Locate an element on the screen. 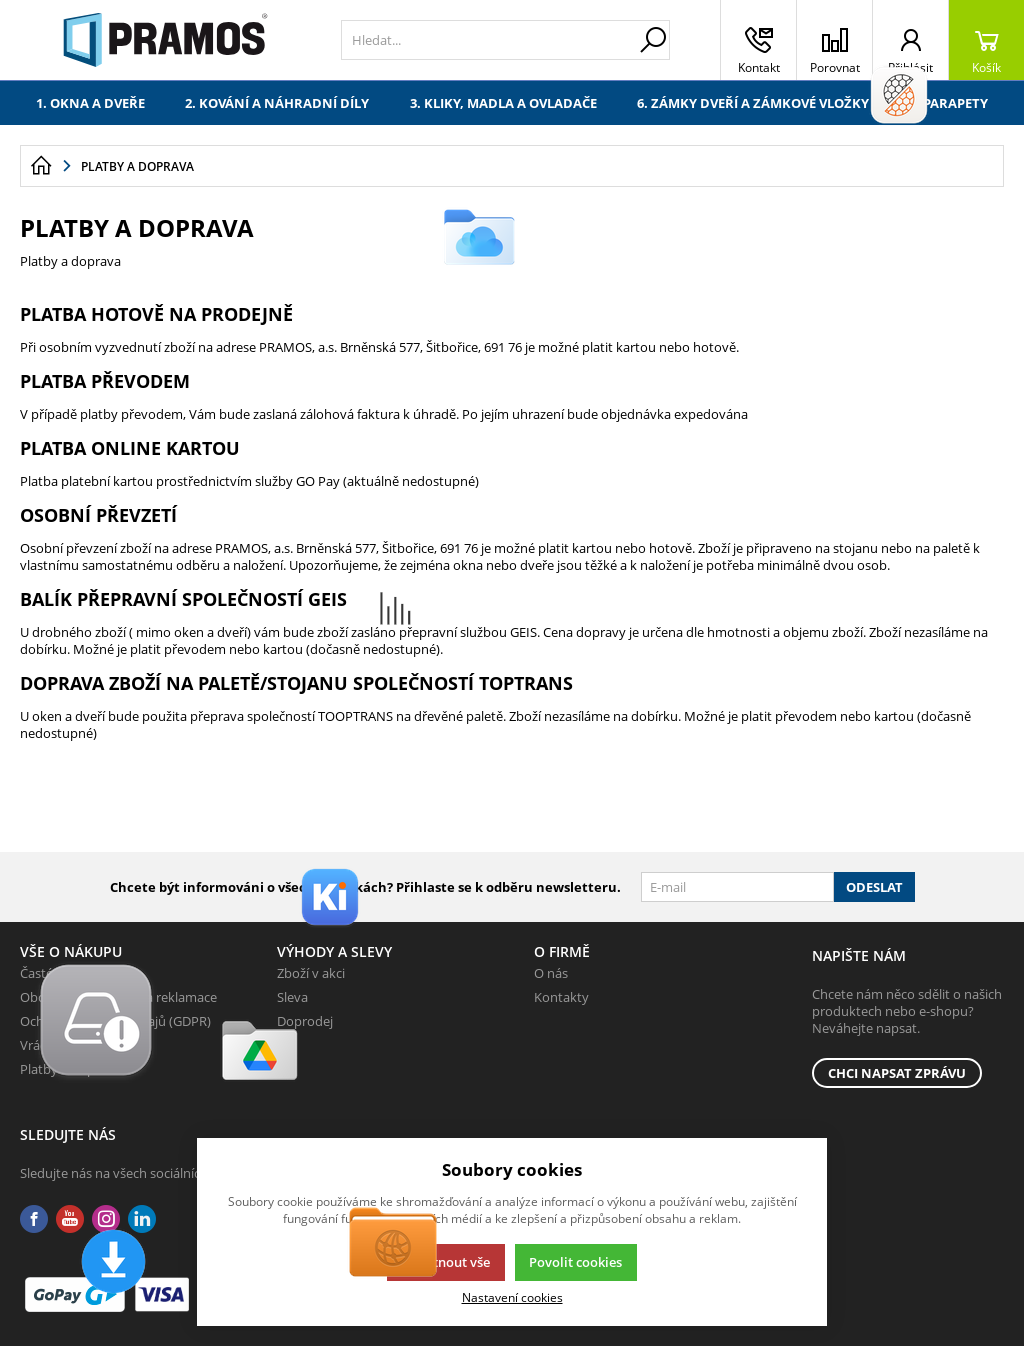  view notifications for connected devices is located at coordinates (96, 1022).